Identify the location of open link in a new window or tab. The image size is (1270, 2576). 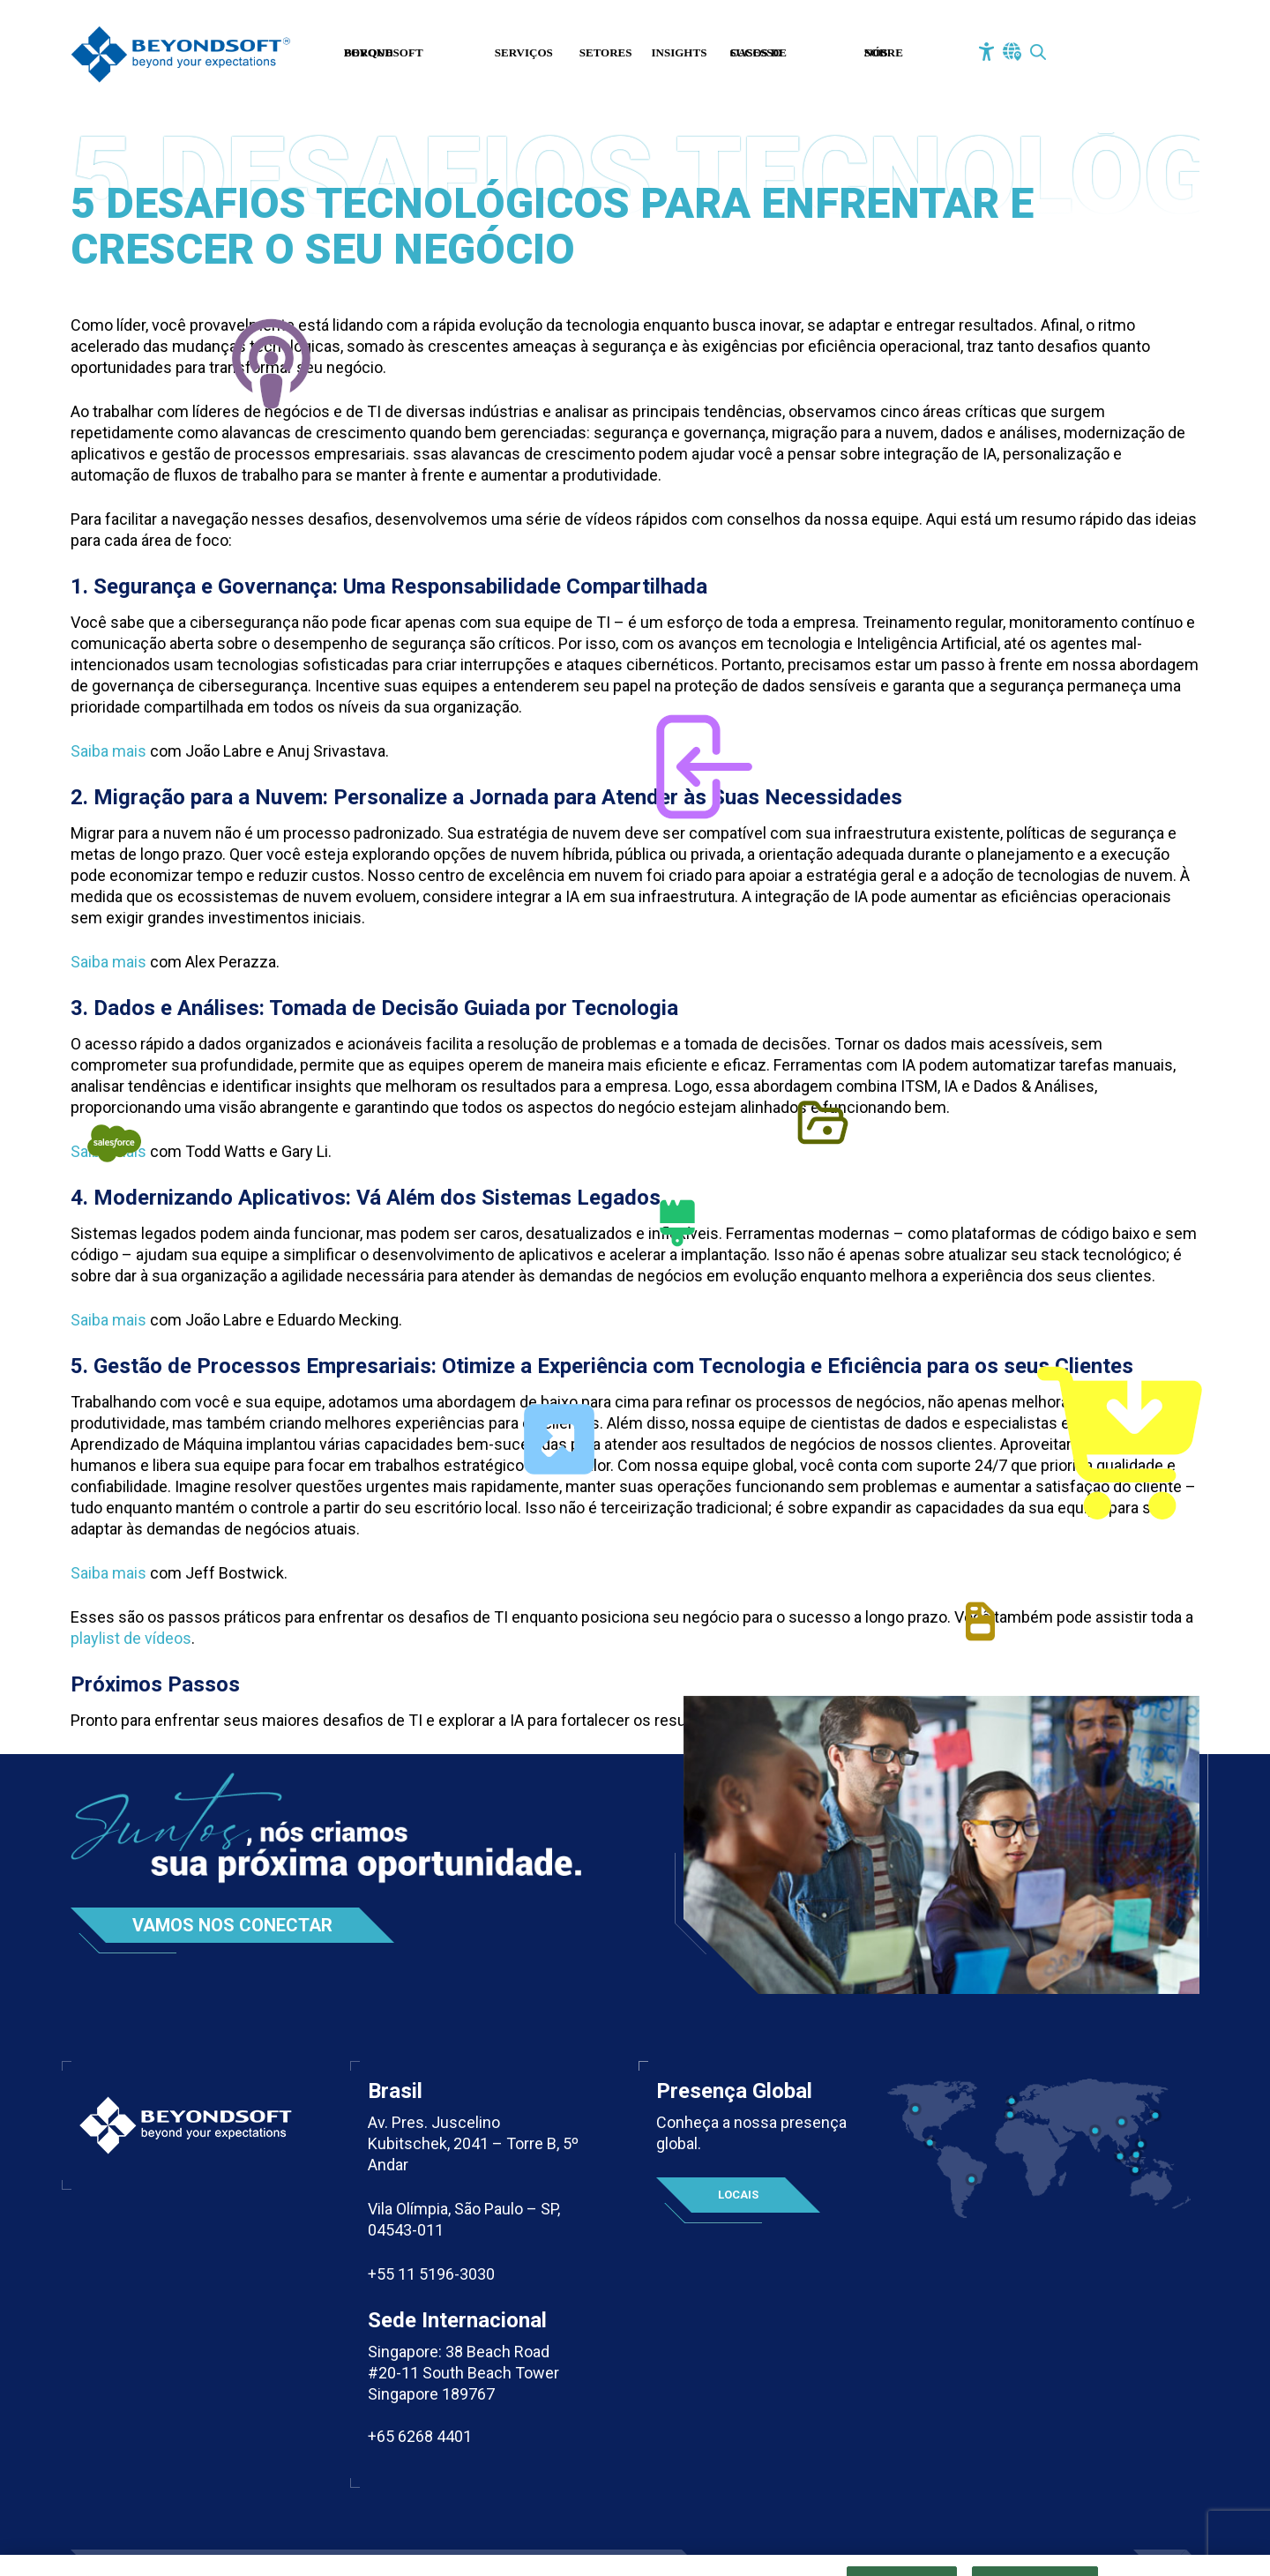
(559, 1439).